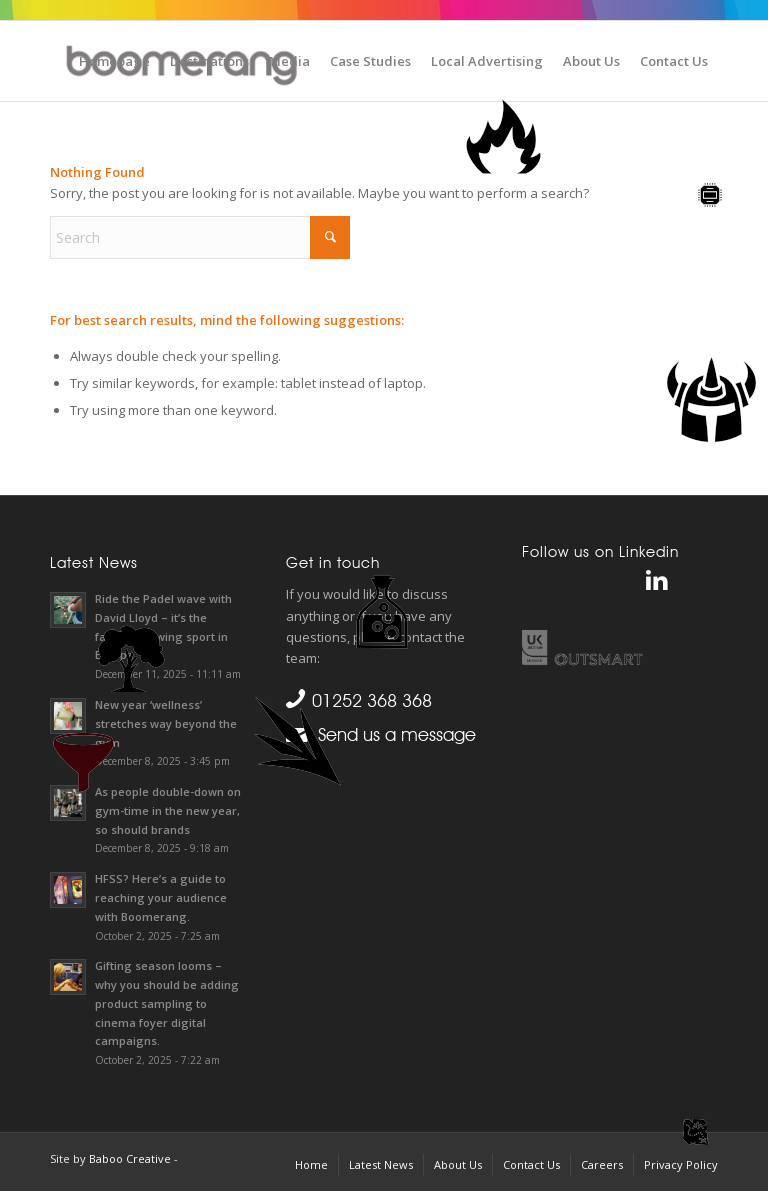 Image resolution: width=768 pixels, height=1191 pixels. Describe the element at coordinates (696, 1132) in the screenshot. I see `view treasure map or quest location` at that location.